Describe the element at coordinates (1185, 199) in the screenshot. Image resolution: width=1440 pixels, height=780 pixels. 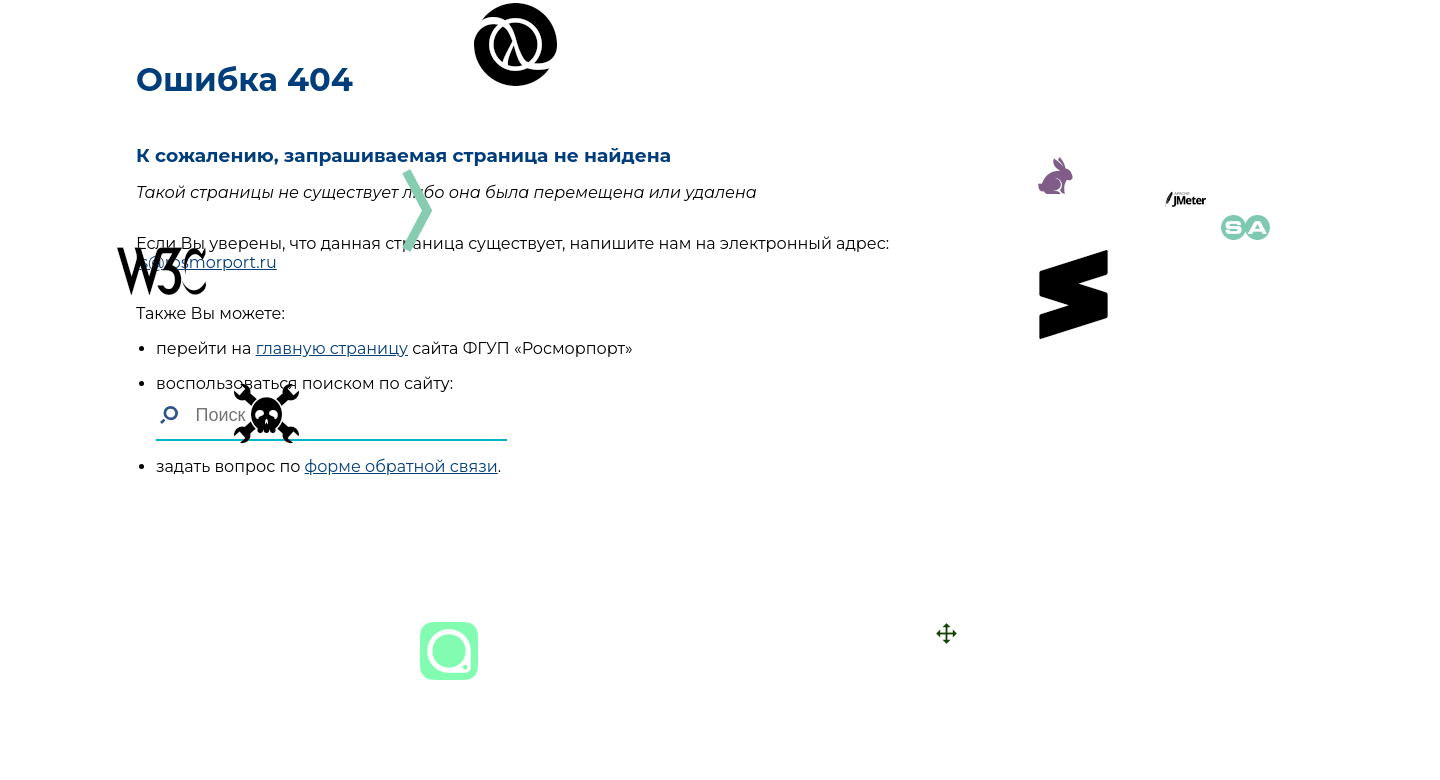
I see `apache jmeter application logo` at that location.